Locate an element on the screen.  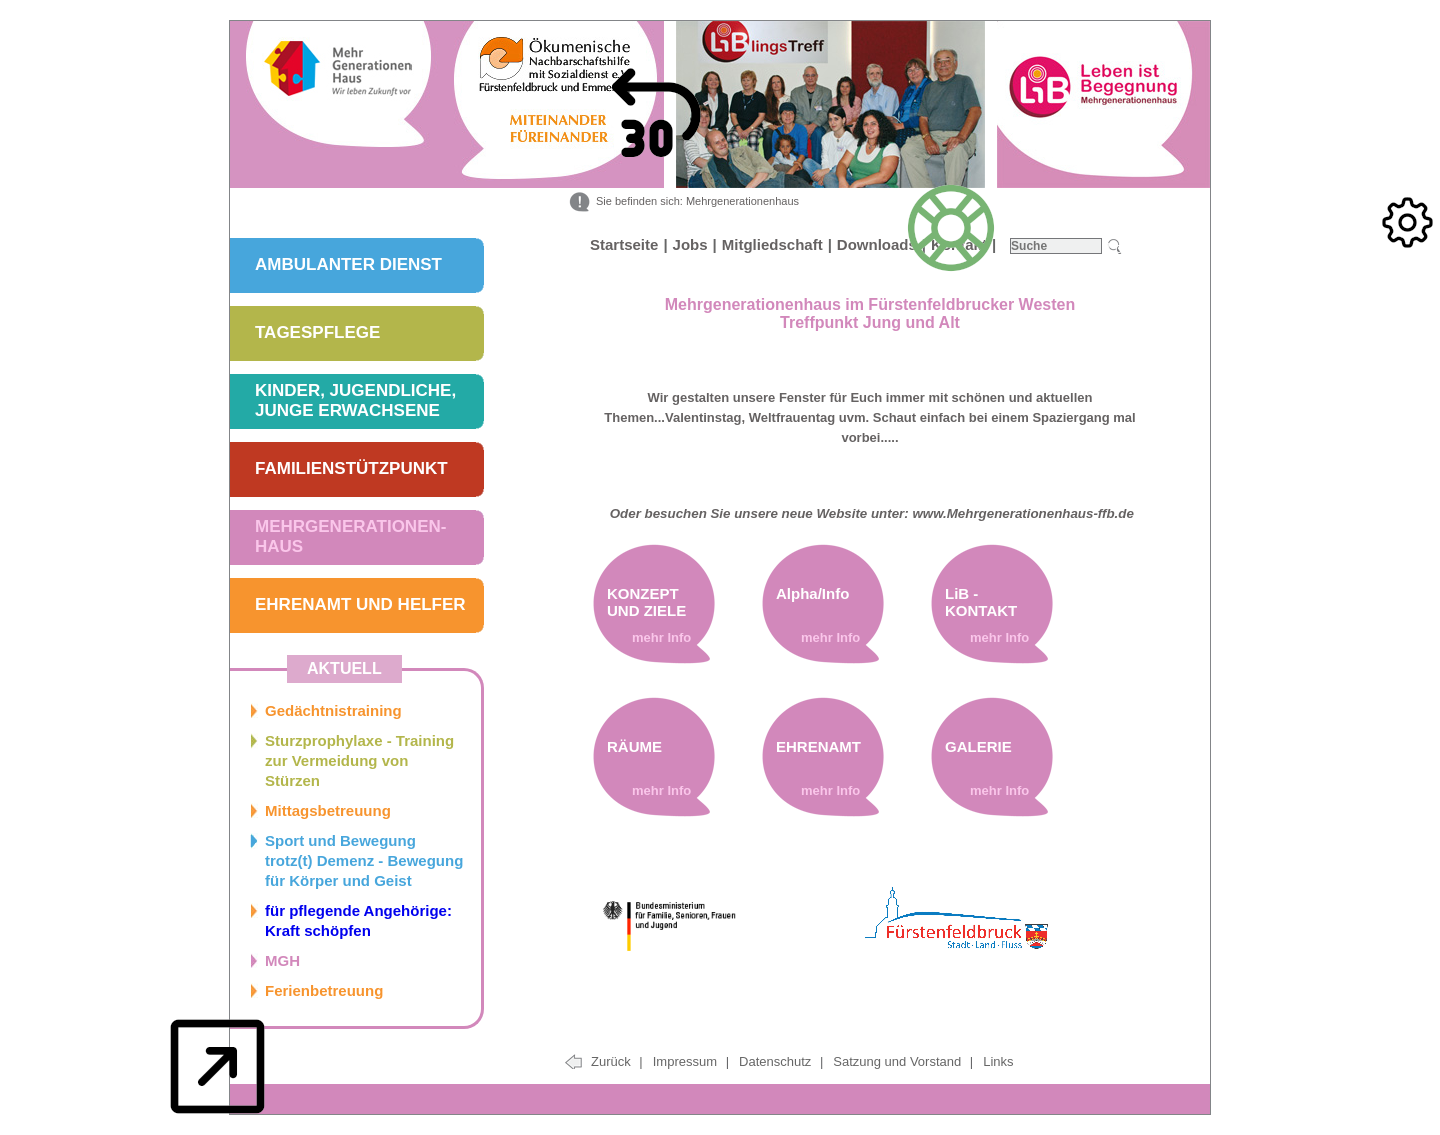
access settings or preferences is located at coordinates (1407, 222).